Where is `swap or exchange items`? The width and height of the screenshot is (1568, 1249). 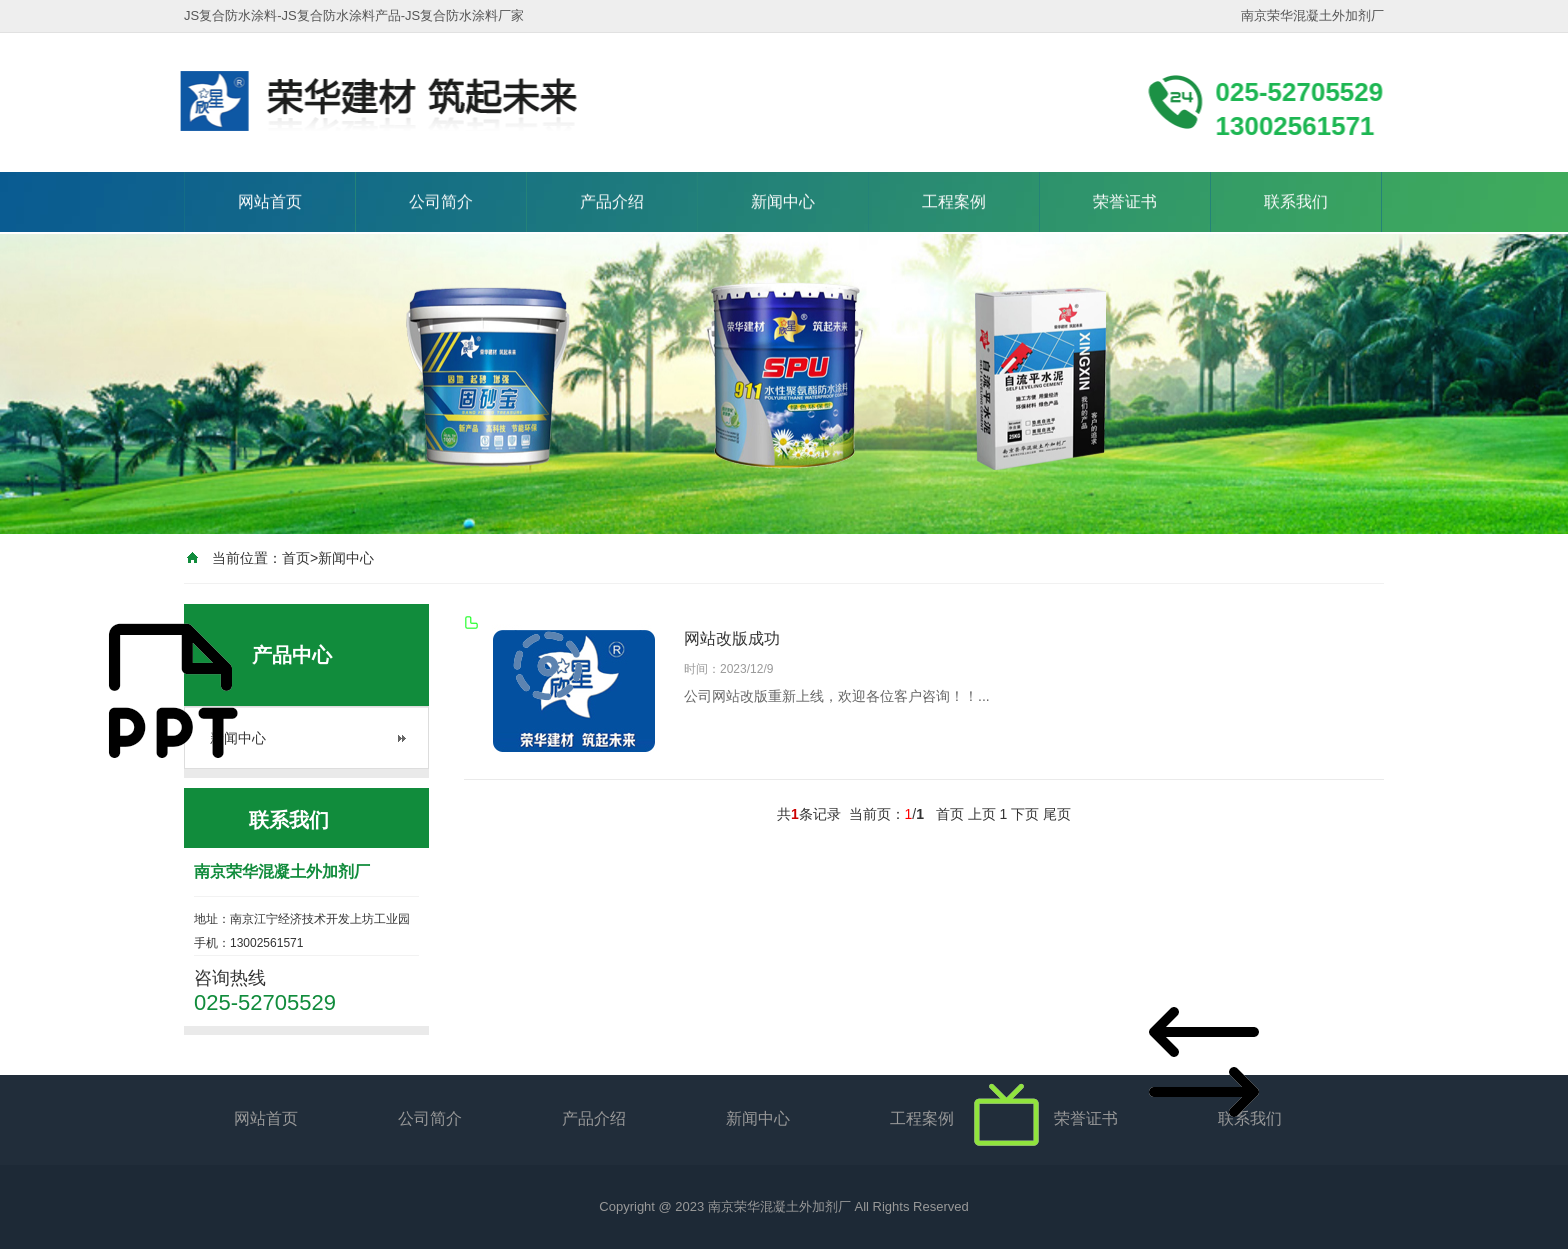
swap or exchange items is located at coordinates (1204, 1062).